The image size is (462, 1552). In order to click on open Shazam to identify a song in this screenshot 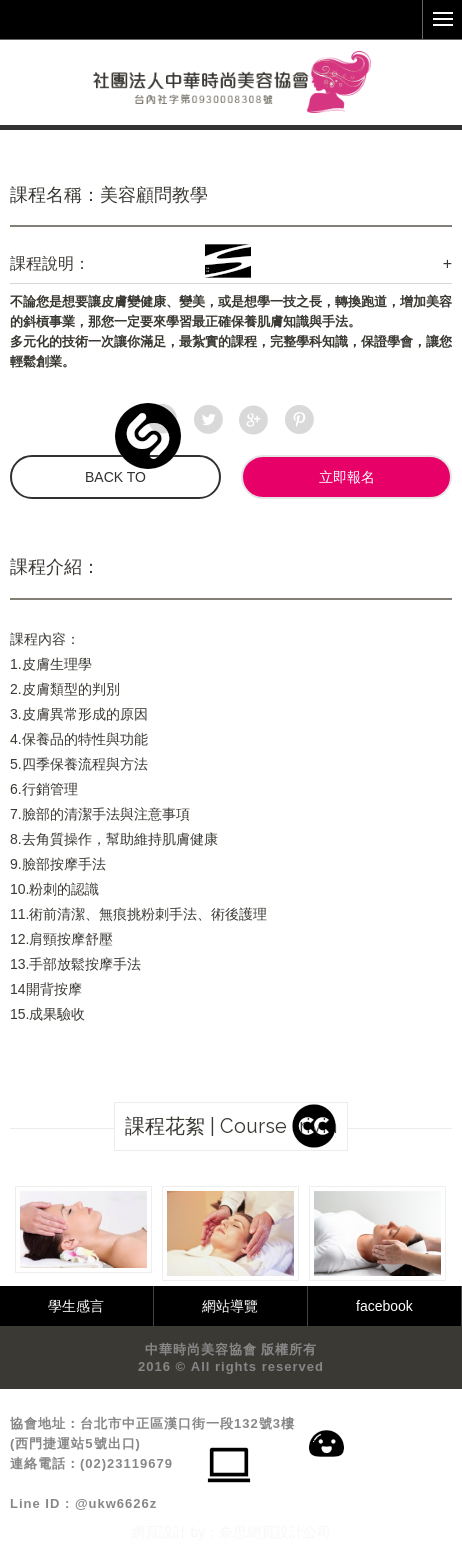, I will do `click(148, 436)`.